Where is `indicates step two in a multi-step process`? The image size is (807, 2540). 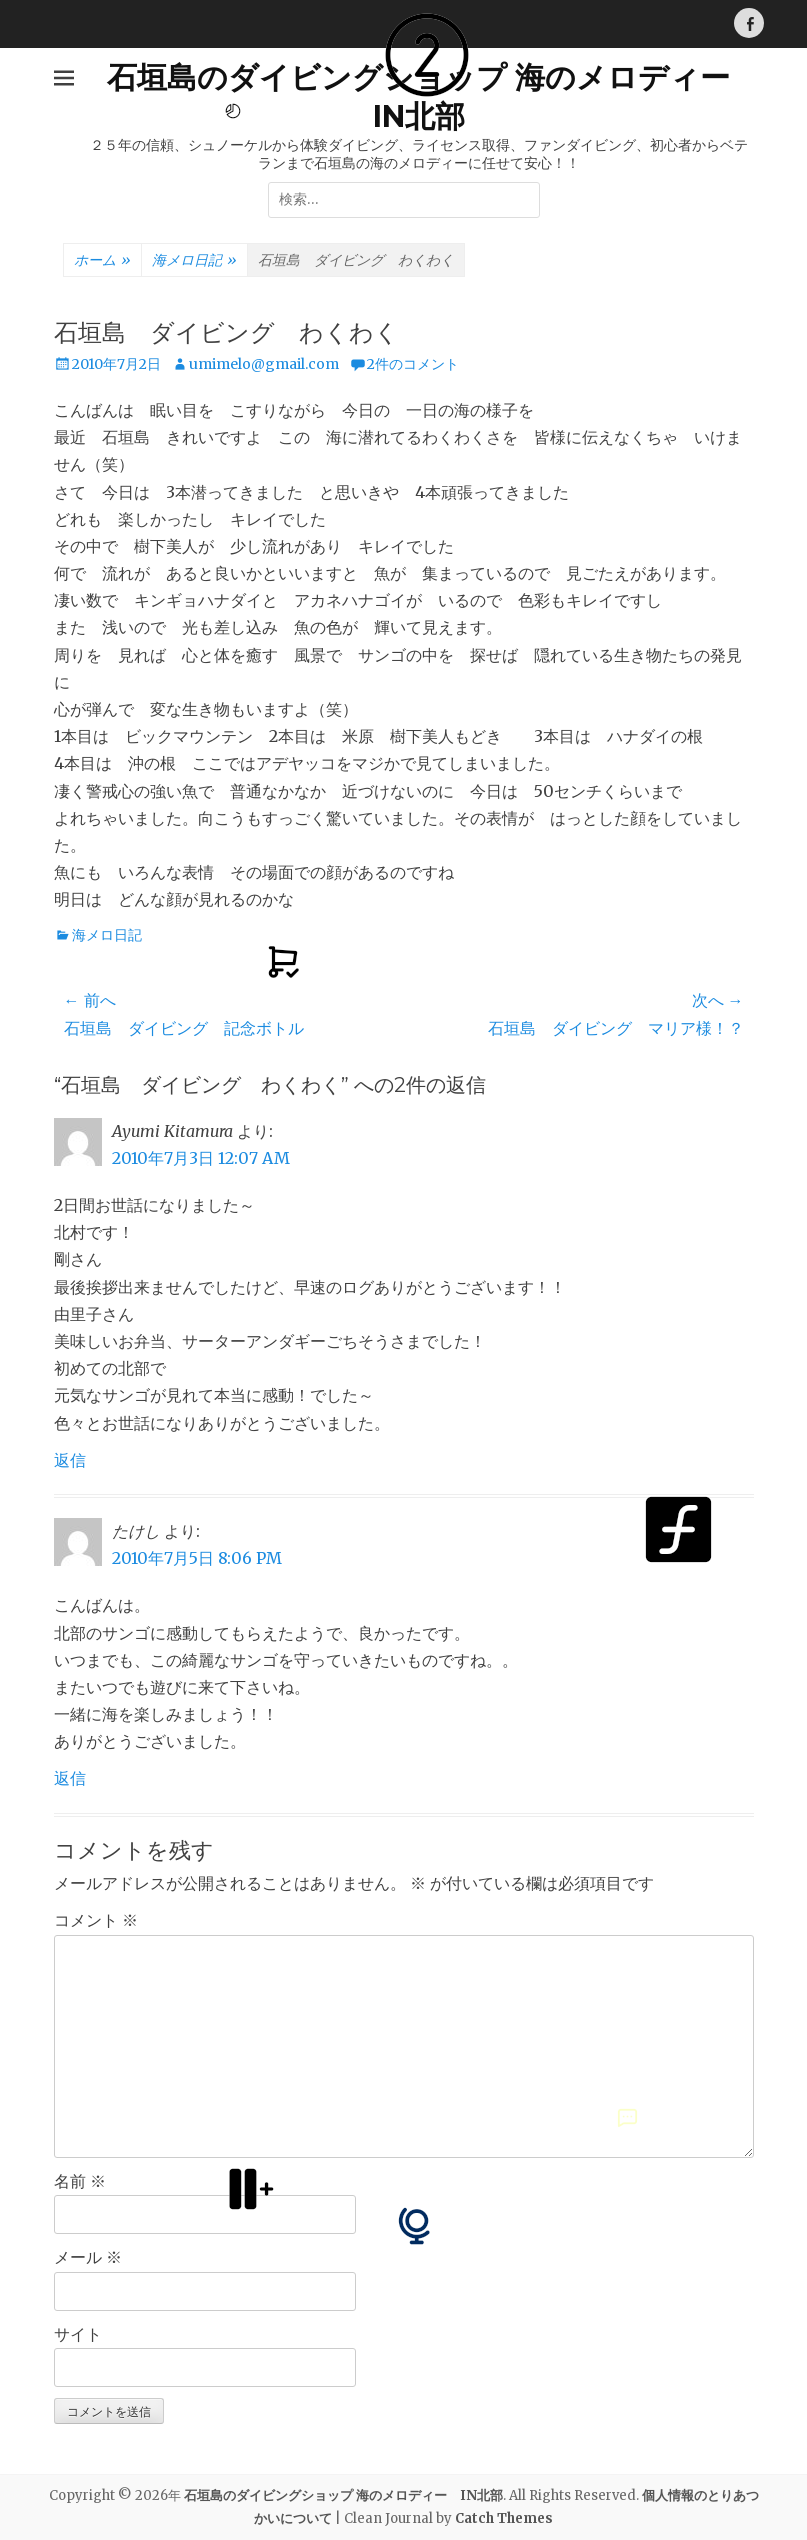 indicates step two in a multi-step process is located at coordinates (427, 55).